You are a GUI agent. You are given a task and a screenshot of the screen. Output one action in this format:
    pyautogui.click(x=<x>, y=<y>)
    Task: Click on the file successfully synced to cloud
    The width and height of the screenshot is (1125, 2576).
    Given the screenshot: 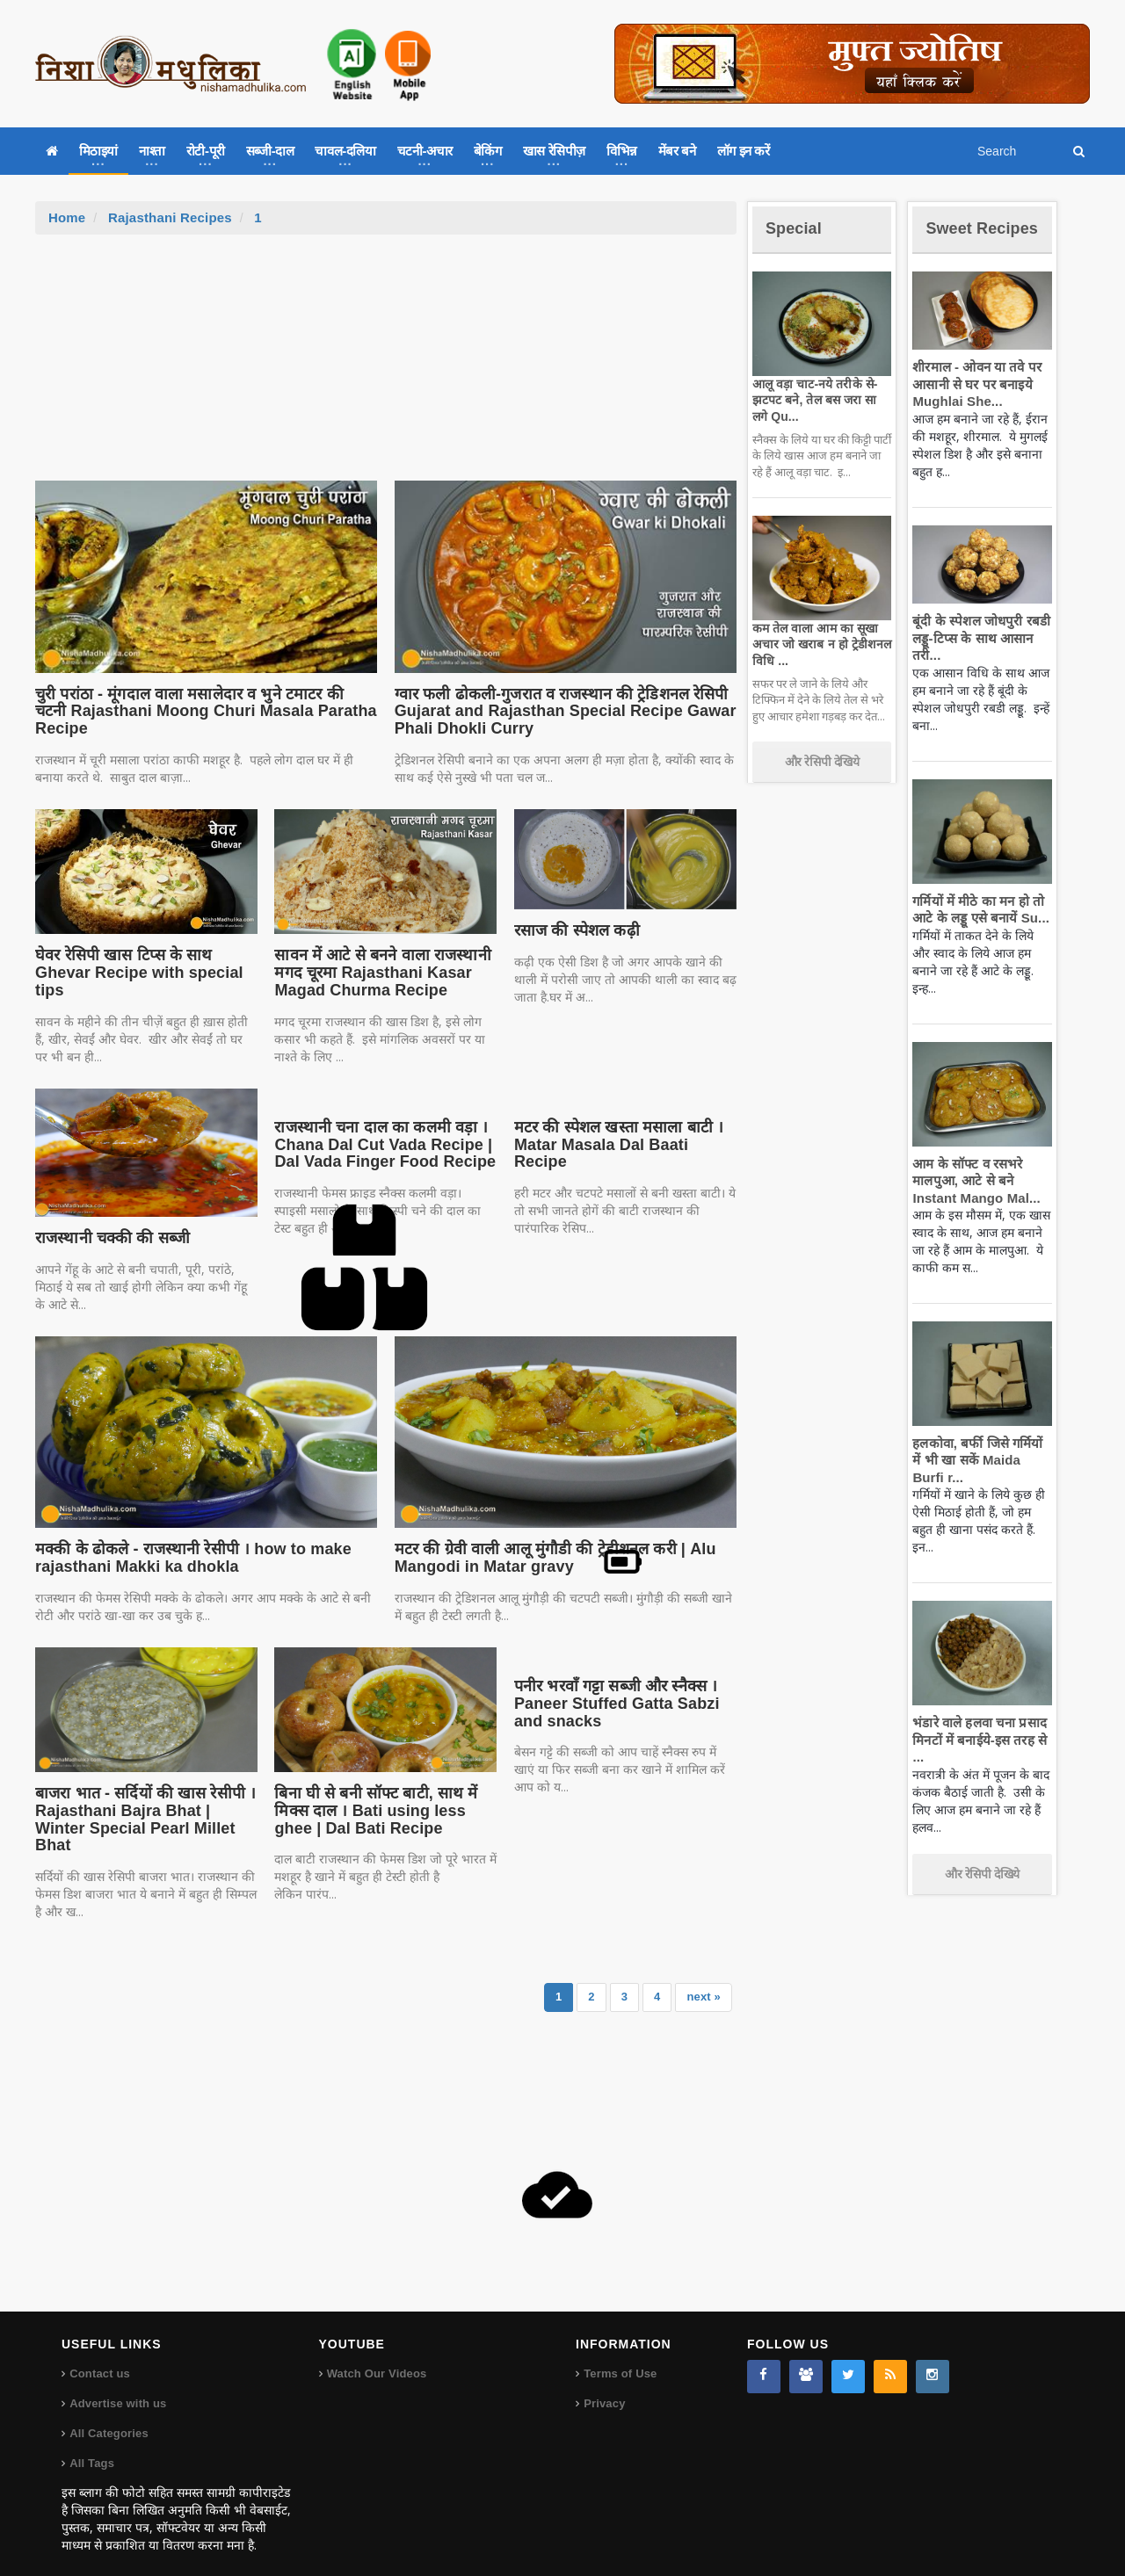 What is the action you would take?
    pyautogui.click(x=557, y=2195)
    